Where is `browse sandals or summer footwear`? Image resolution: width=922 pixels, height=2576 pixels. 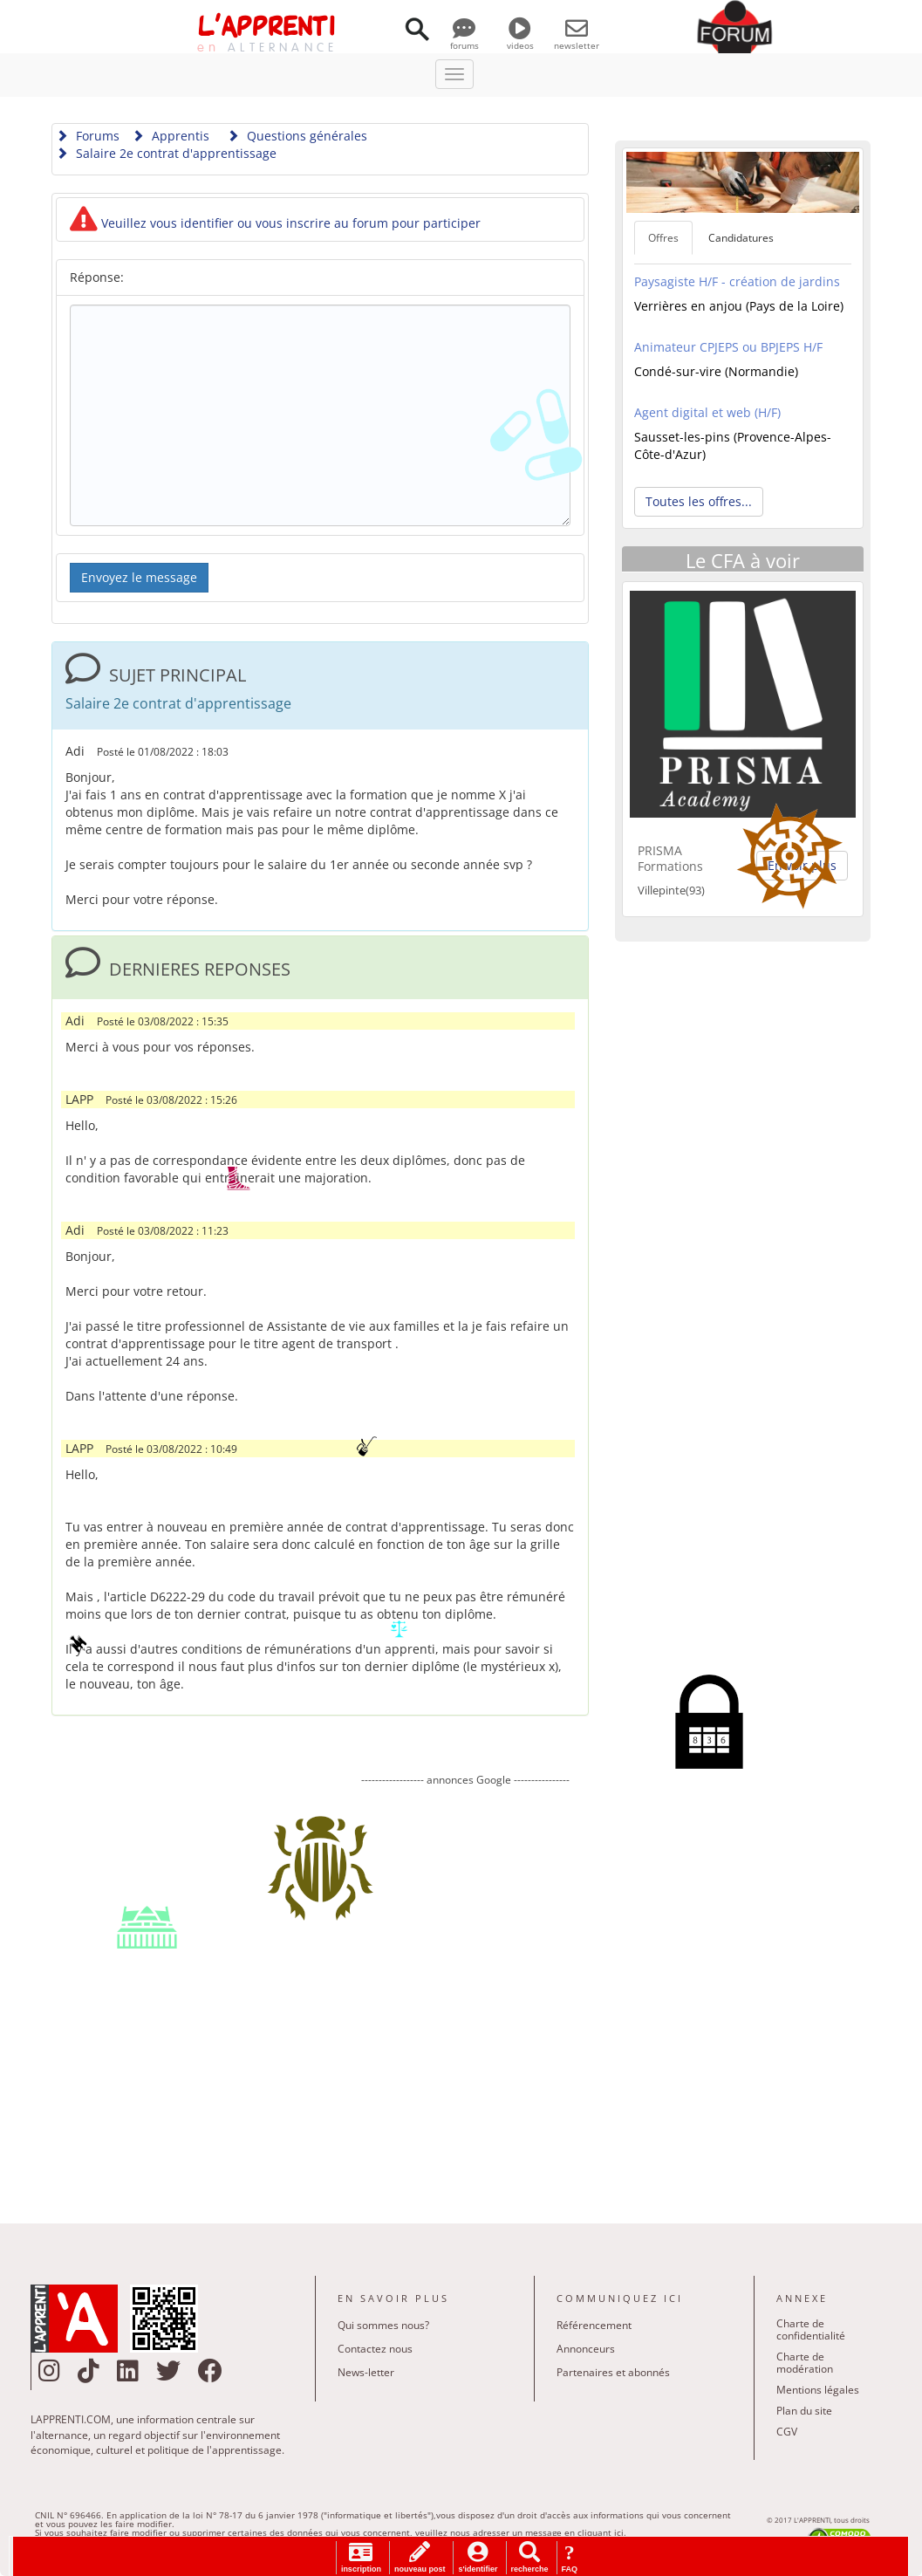
browse sandals or summer footwear is located at coordinates (238, 1178).